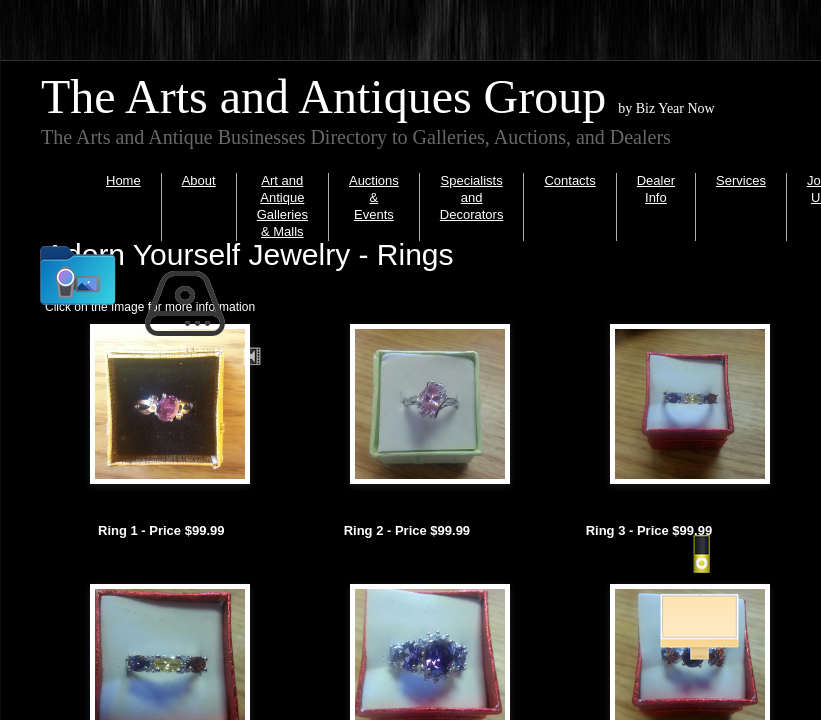  Describe the element at coordinates (252, 356) in the screenshot. I see `video clip with audio track in library` at that location.